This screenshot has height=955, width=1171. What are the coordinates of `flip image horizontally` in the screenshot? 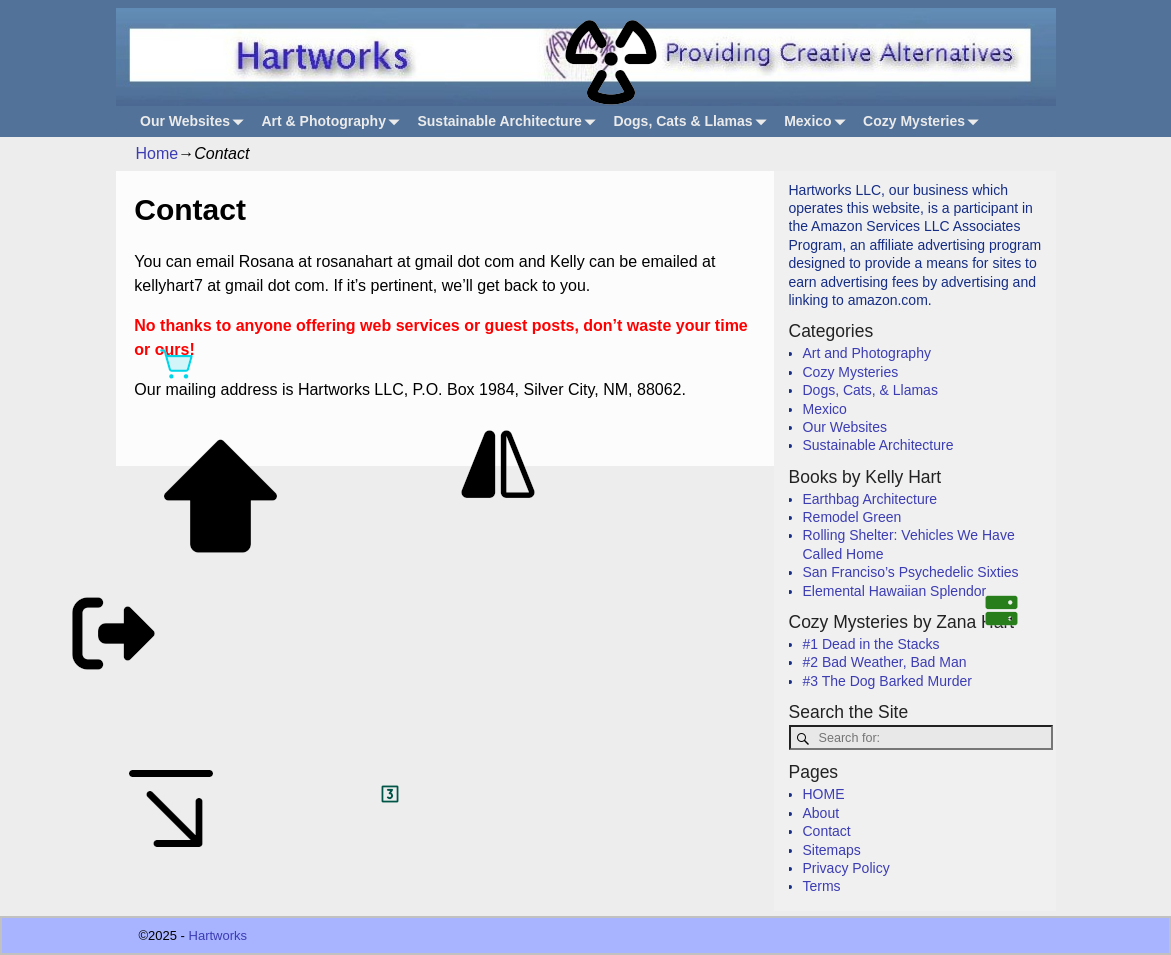 It's located at (498, 467).